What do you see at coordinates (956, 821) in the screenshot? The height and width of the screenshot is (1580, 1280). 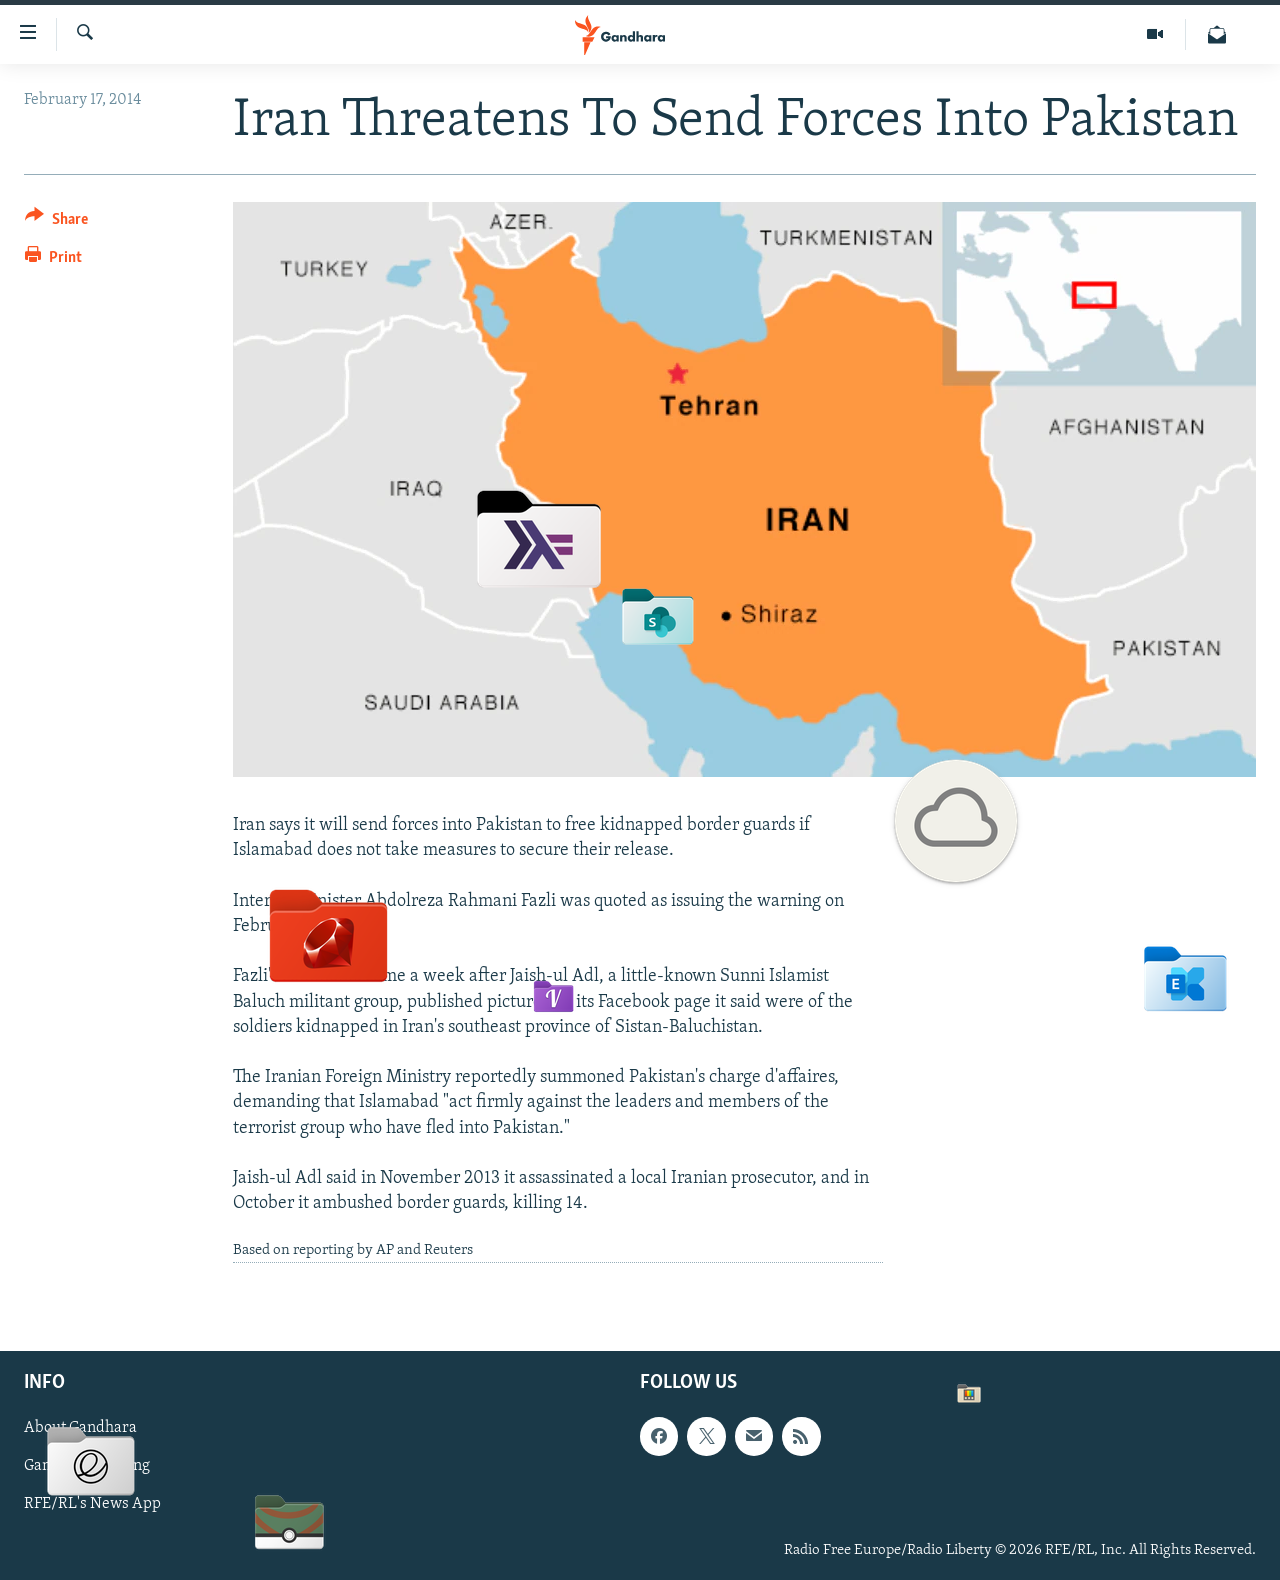 I see `dropbox smart sync enabled for cloud-only storage` at bounding box center [956, 821].